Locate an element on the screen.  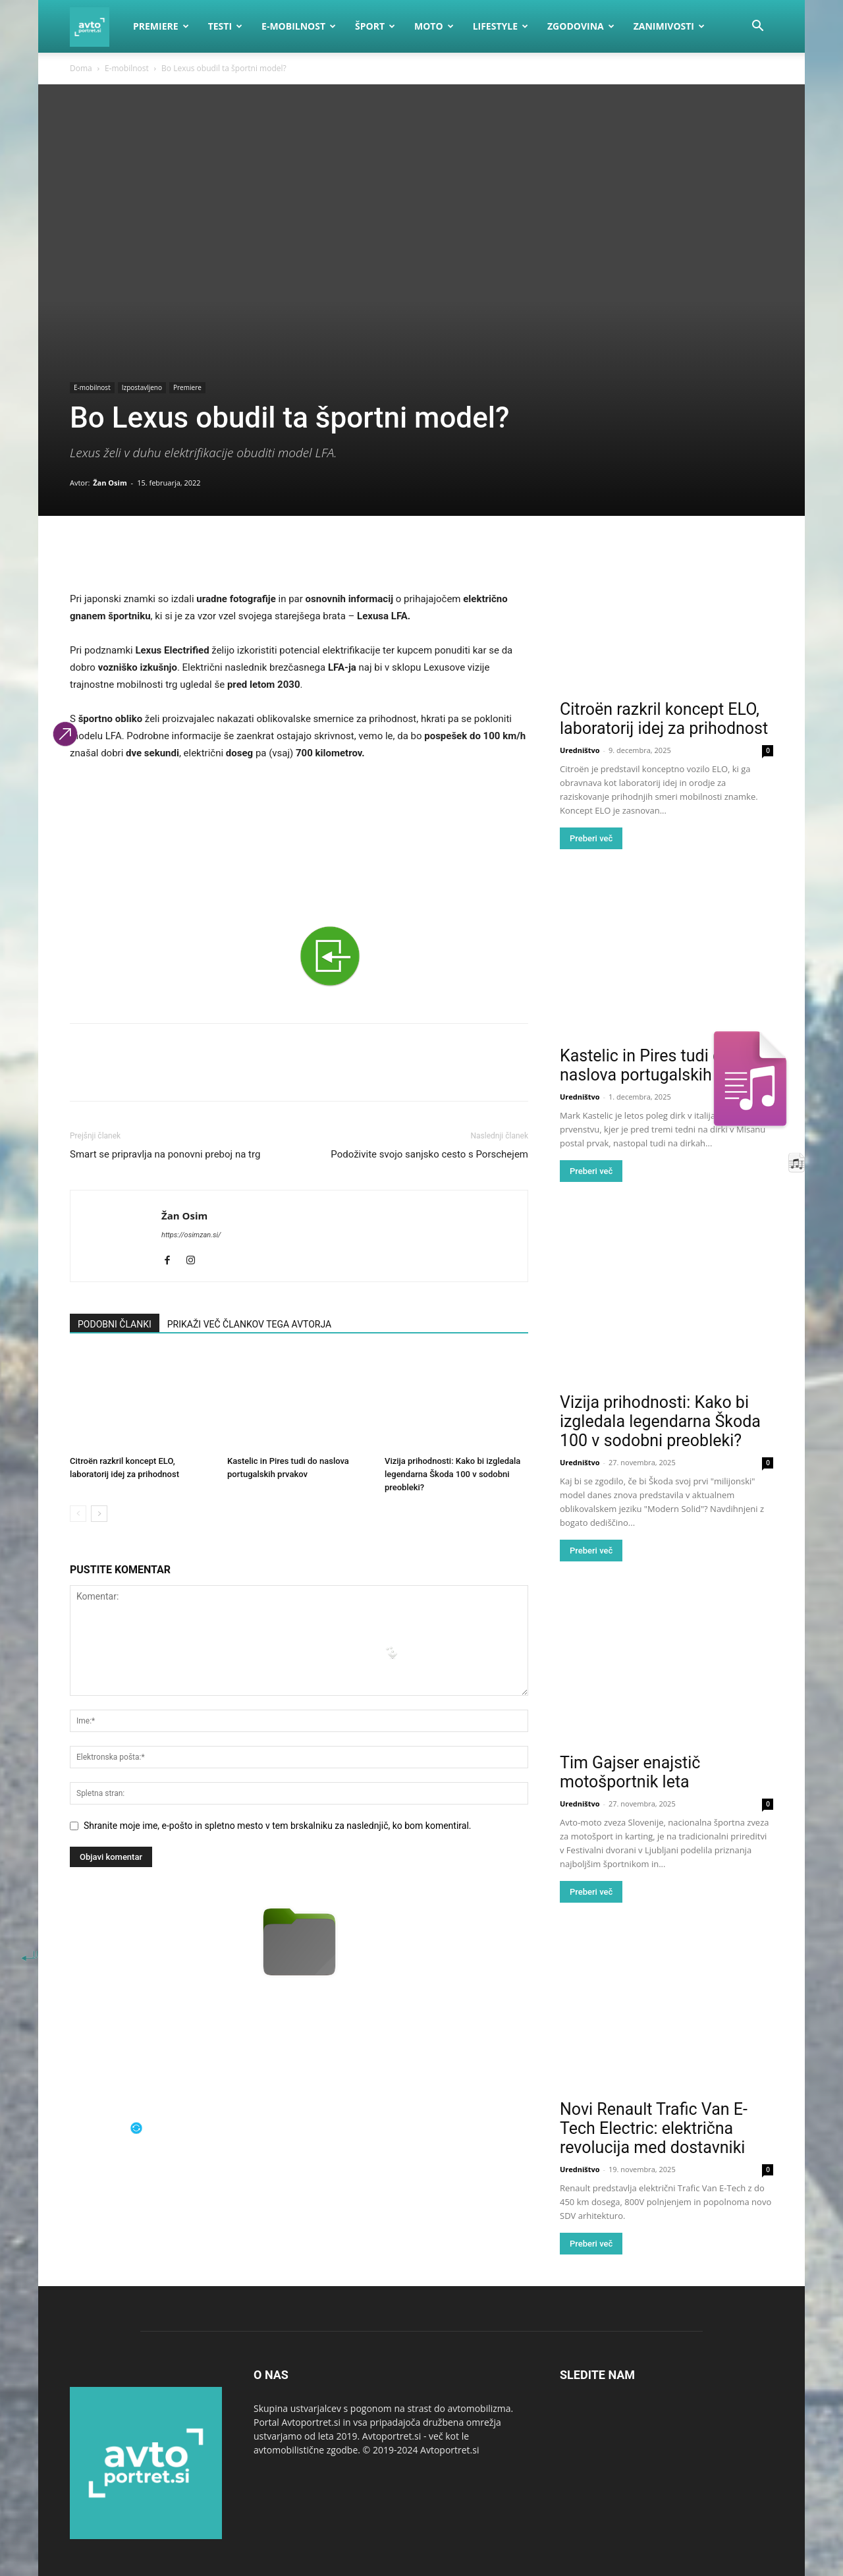
reply to all recipients of an email is located at coordinates (29, 1955).